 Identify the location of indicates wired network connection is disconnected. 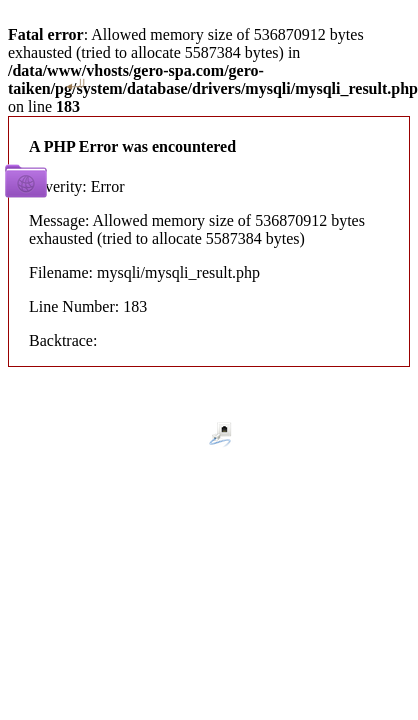
(221, 435).